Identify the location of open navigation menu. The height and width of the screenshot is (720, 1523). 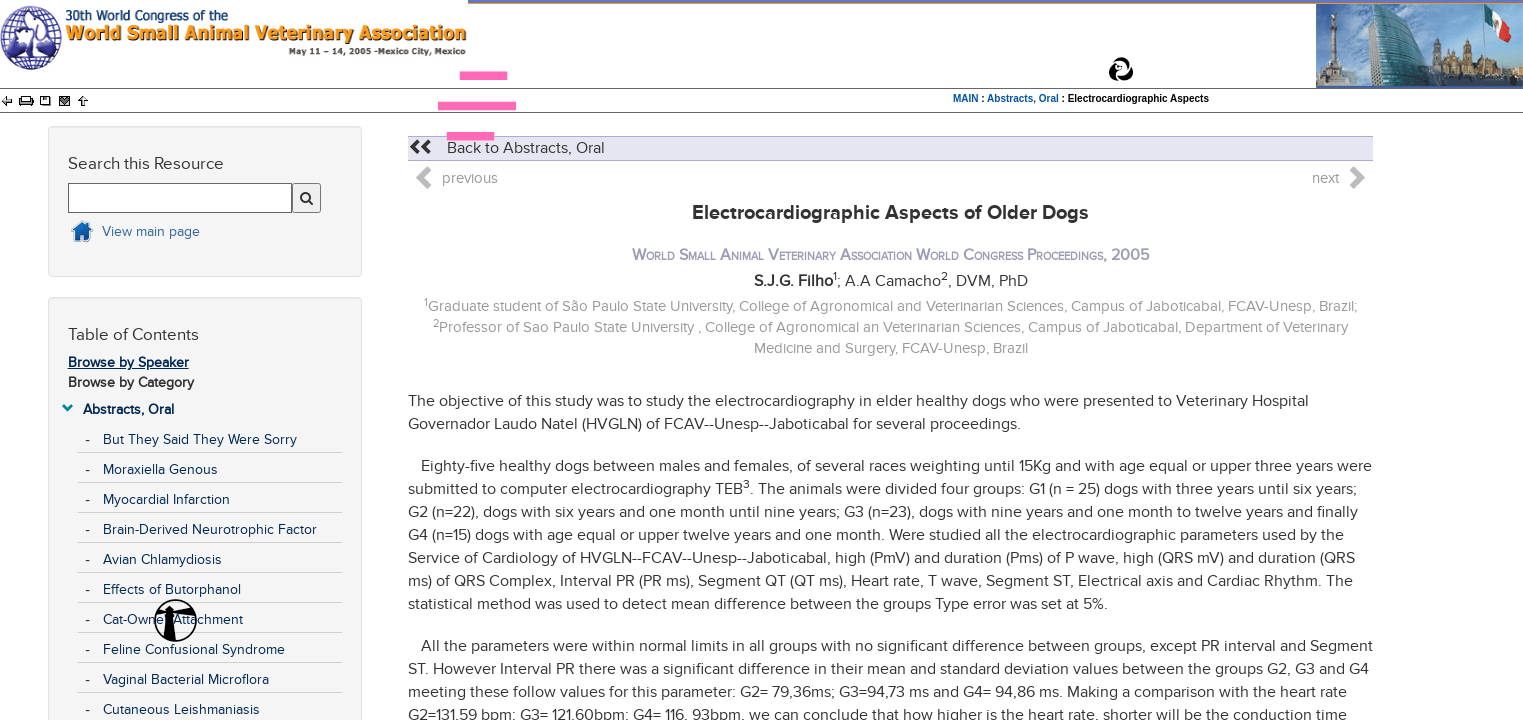
(477, 106).